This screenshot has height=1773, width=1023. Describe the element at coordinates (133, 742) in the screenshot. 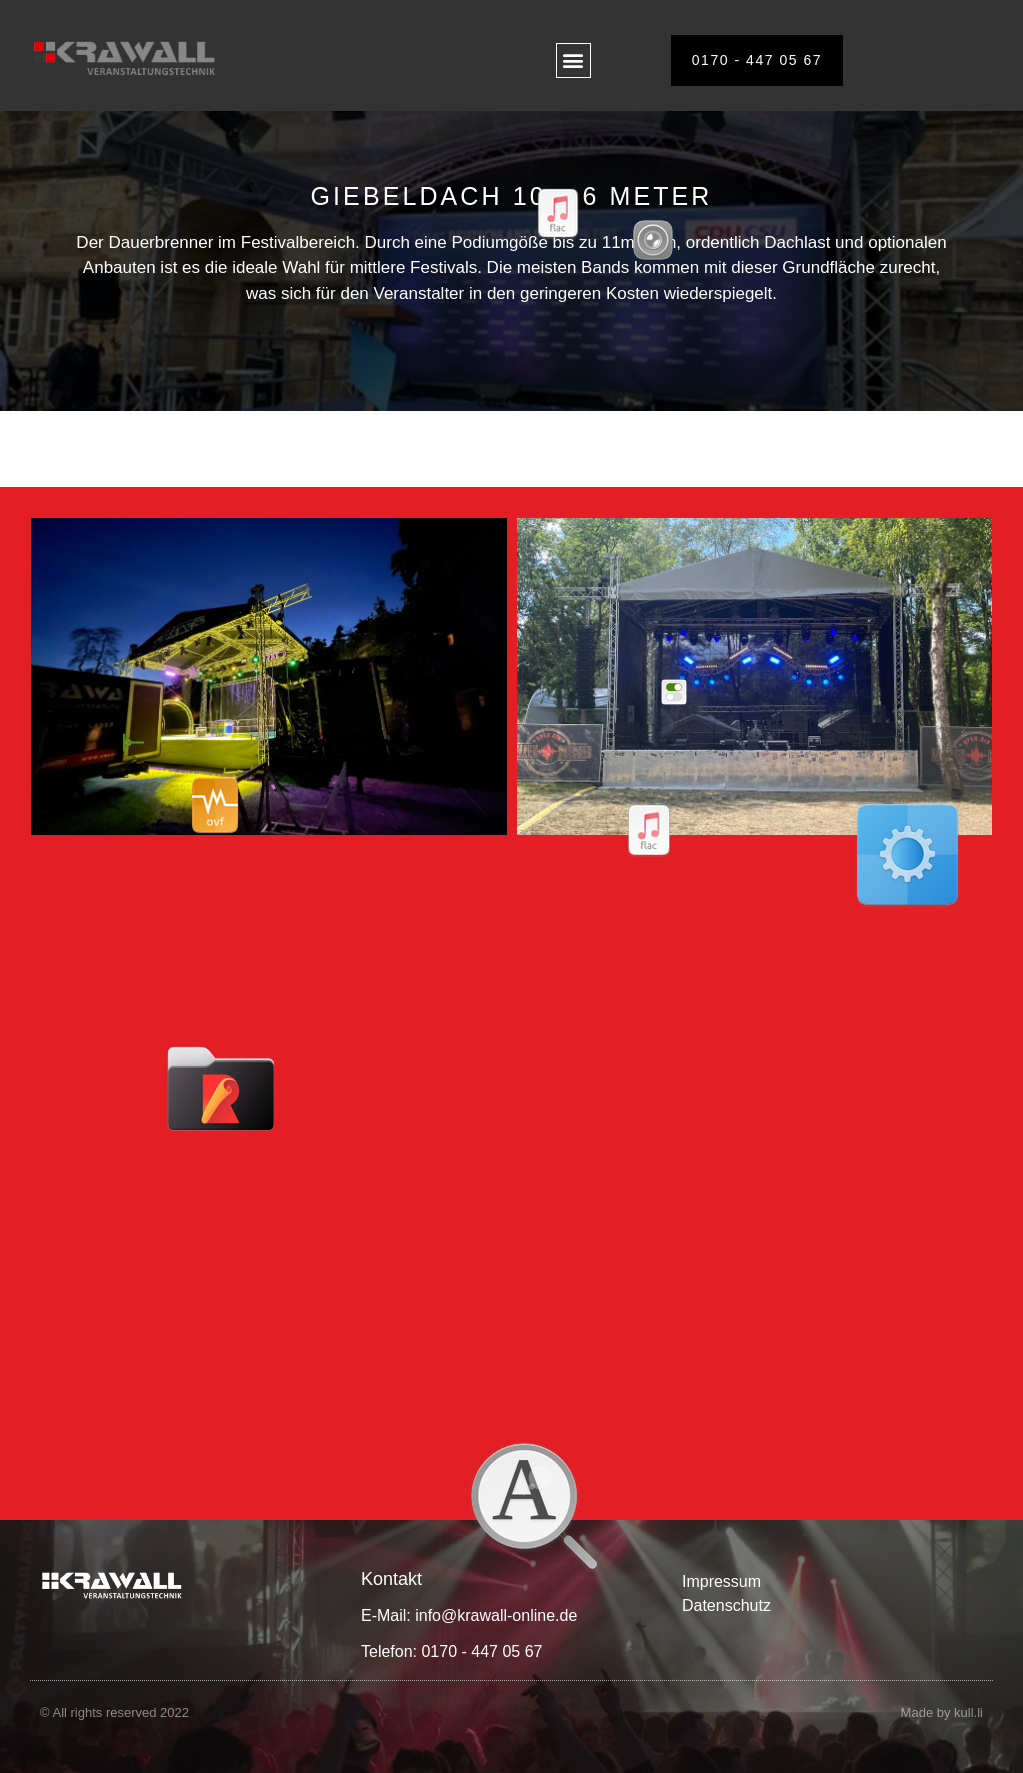

I see `go to the first item in a list or sequence` at that location.